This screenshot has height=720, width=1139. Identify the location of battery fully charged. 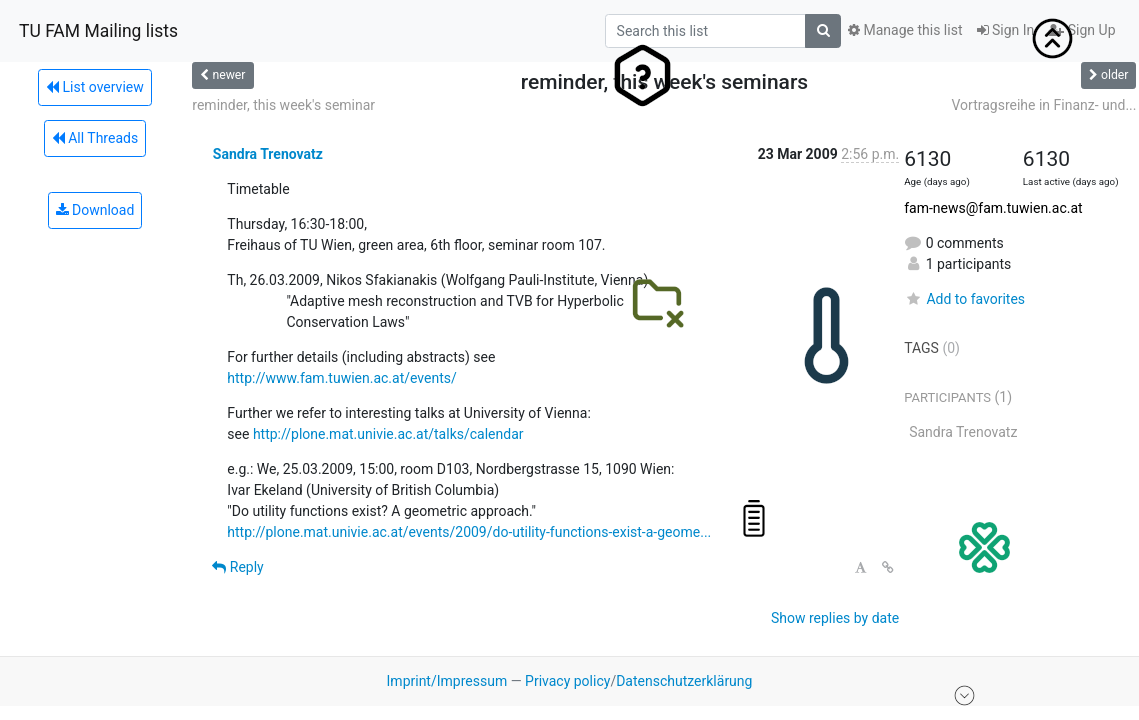
(754, 519).